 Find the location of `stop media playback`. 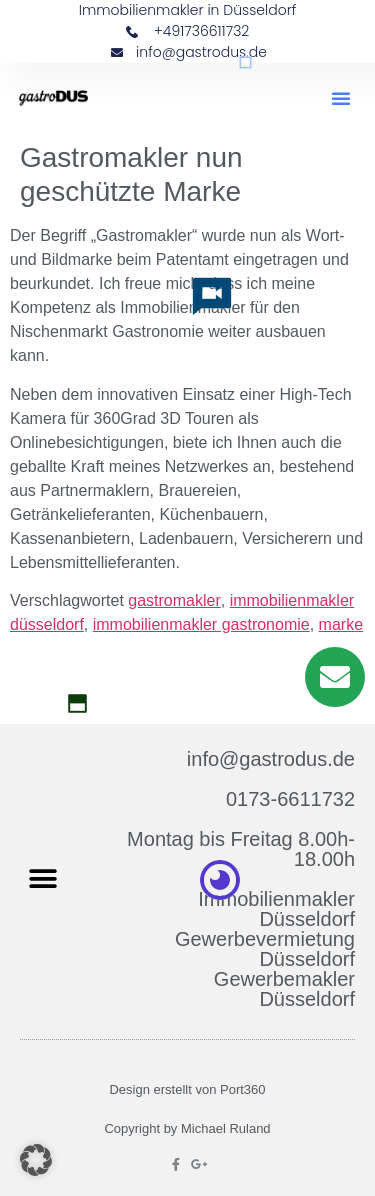

stop media playback is located at coordinates (245, 62).